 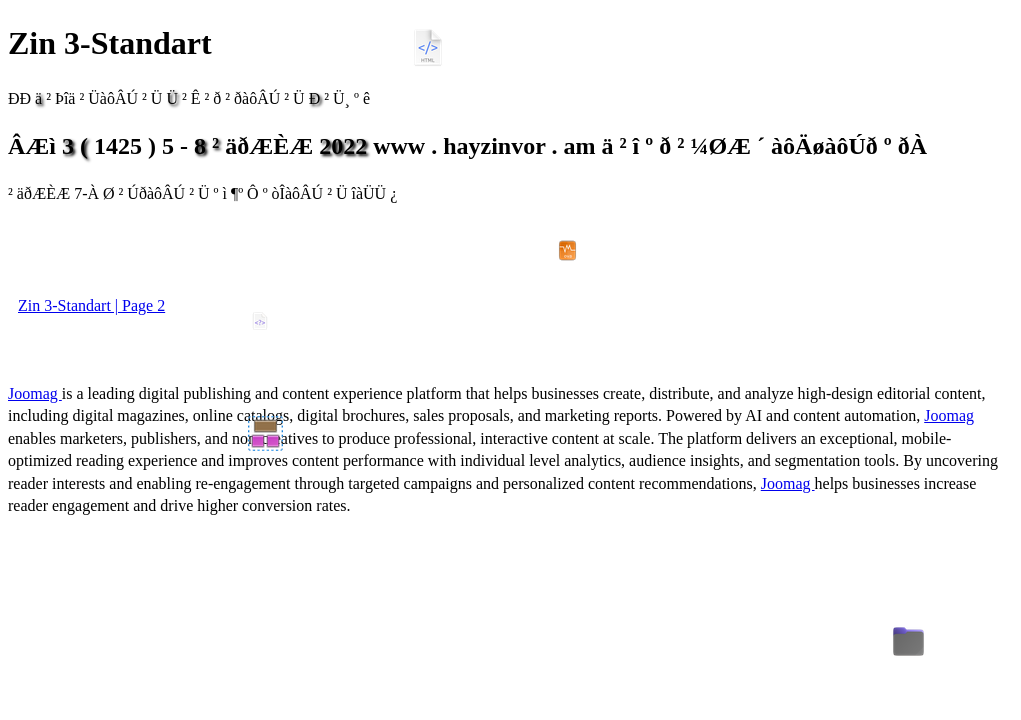 I want to click on open a folder to view its contents, so click(x=908, y=641).